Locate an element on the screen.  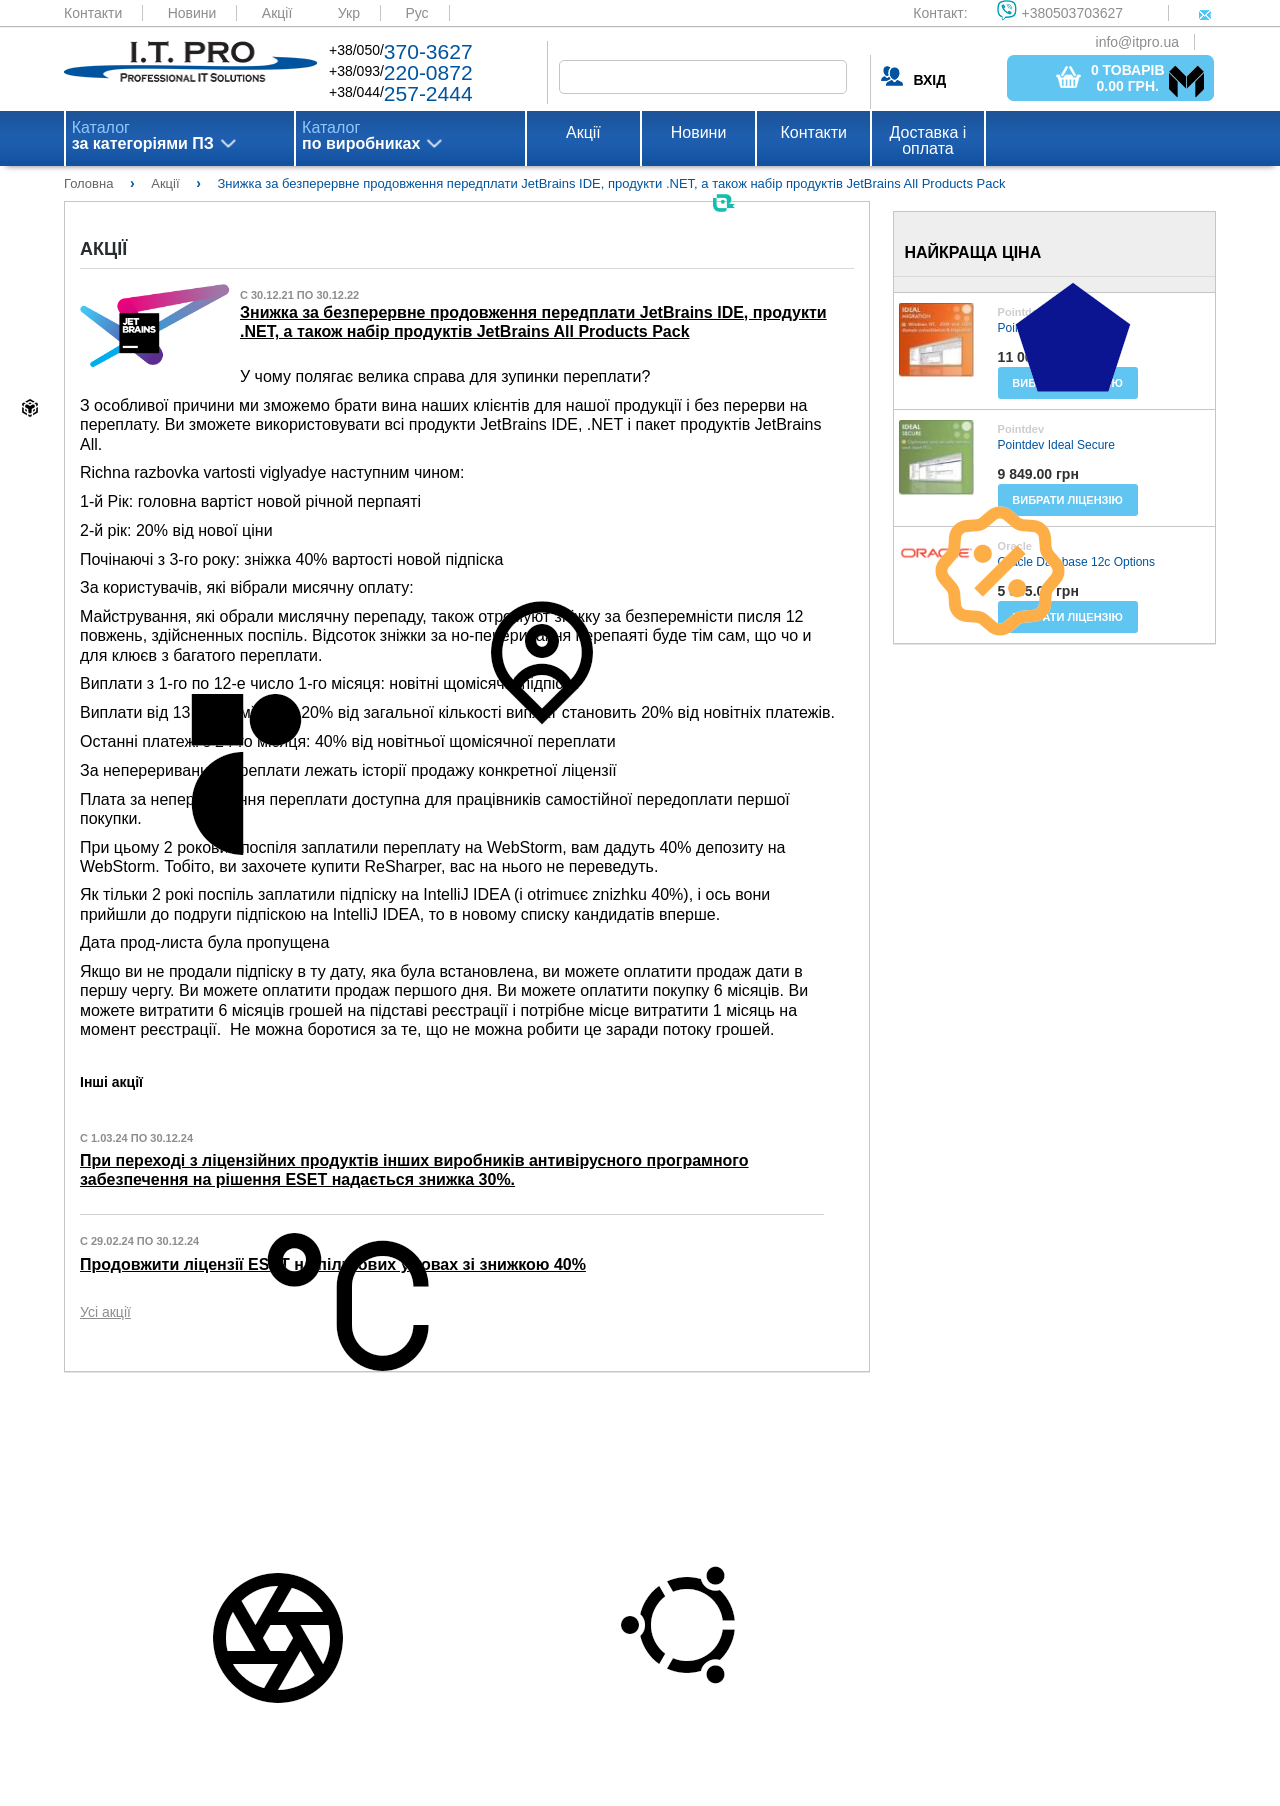
indicates temperature displayed in celsius is located at coordinates (352, 1302).